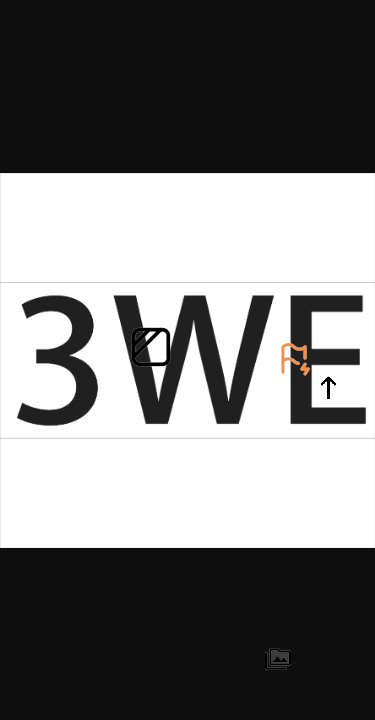 The image size is (375, 720). What do you see at coordinates (294, 358) in the screenshot?
I see `flag an item for urgent attention` at bounding box center [294, 358].